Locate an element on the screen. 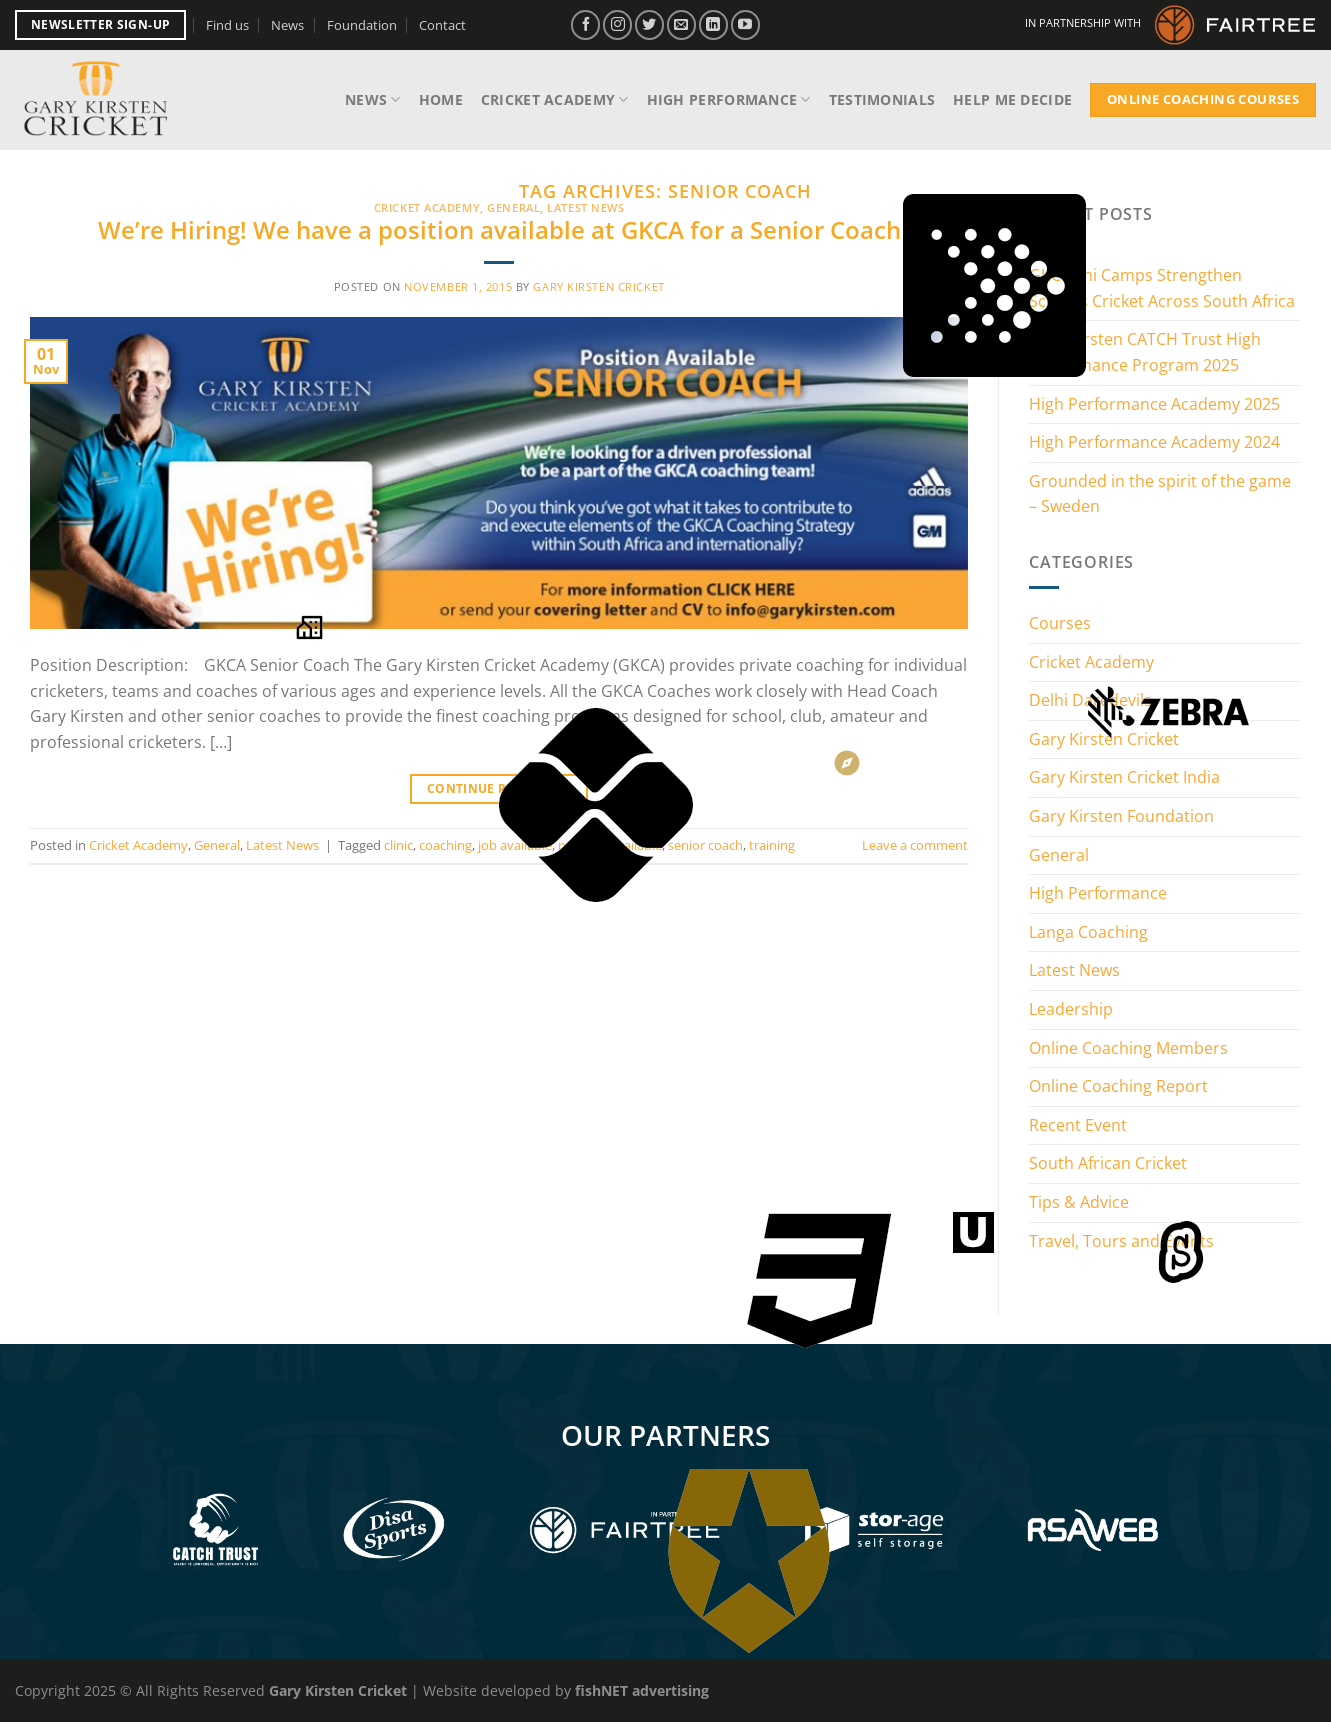 This screenshot has height=1722, width=1331. open compass or navigation app is located at coordinates (847, 763).